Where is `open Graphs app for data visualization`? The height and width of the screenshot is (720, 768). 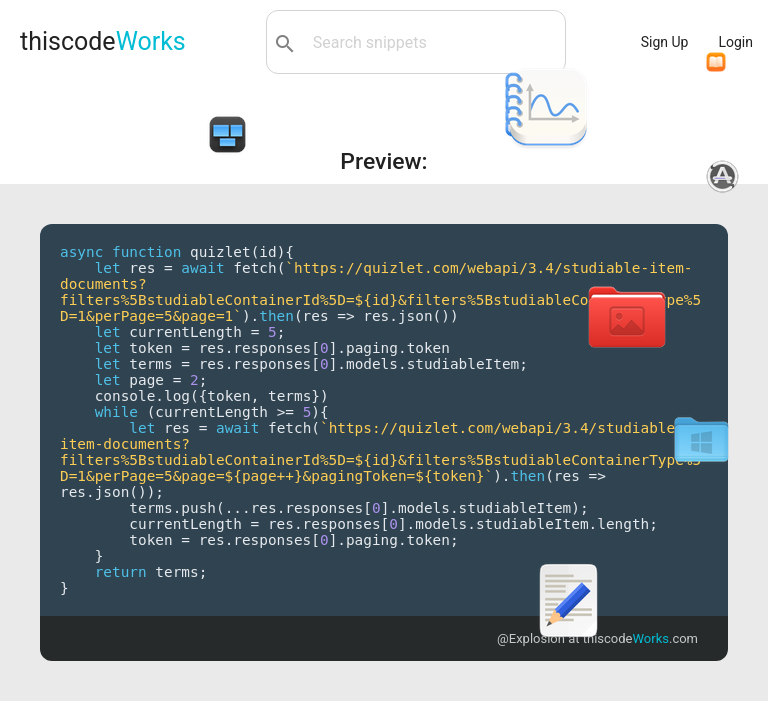
open Graphs app for data visualization is located at coordinates (548, 107).